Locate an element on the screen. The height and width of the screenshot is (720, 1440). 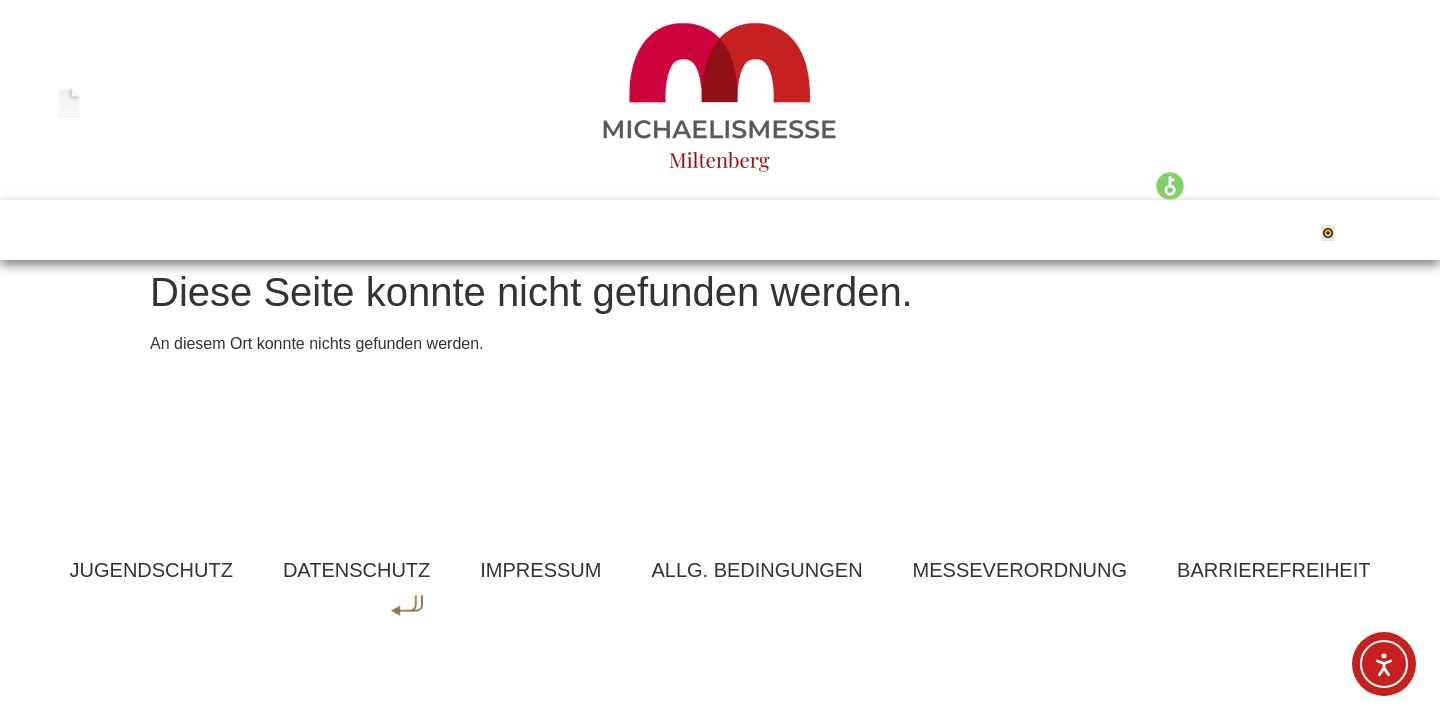
reply to all recipients of an email is located at coordinates (406, 603).